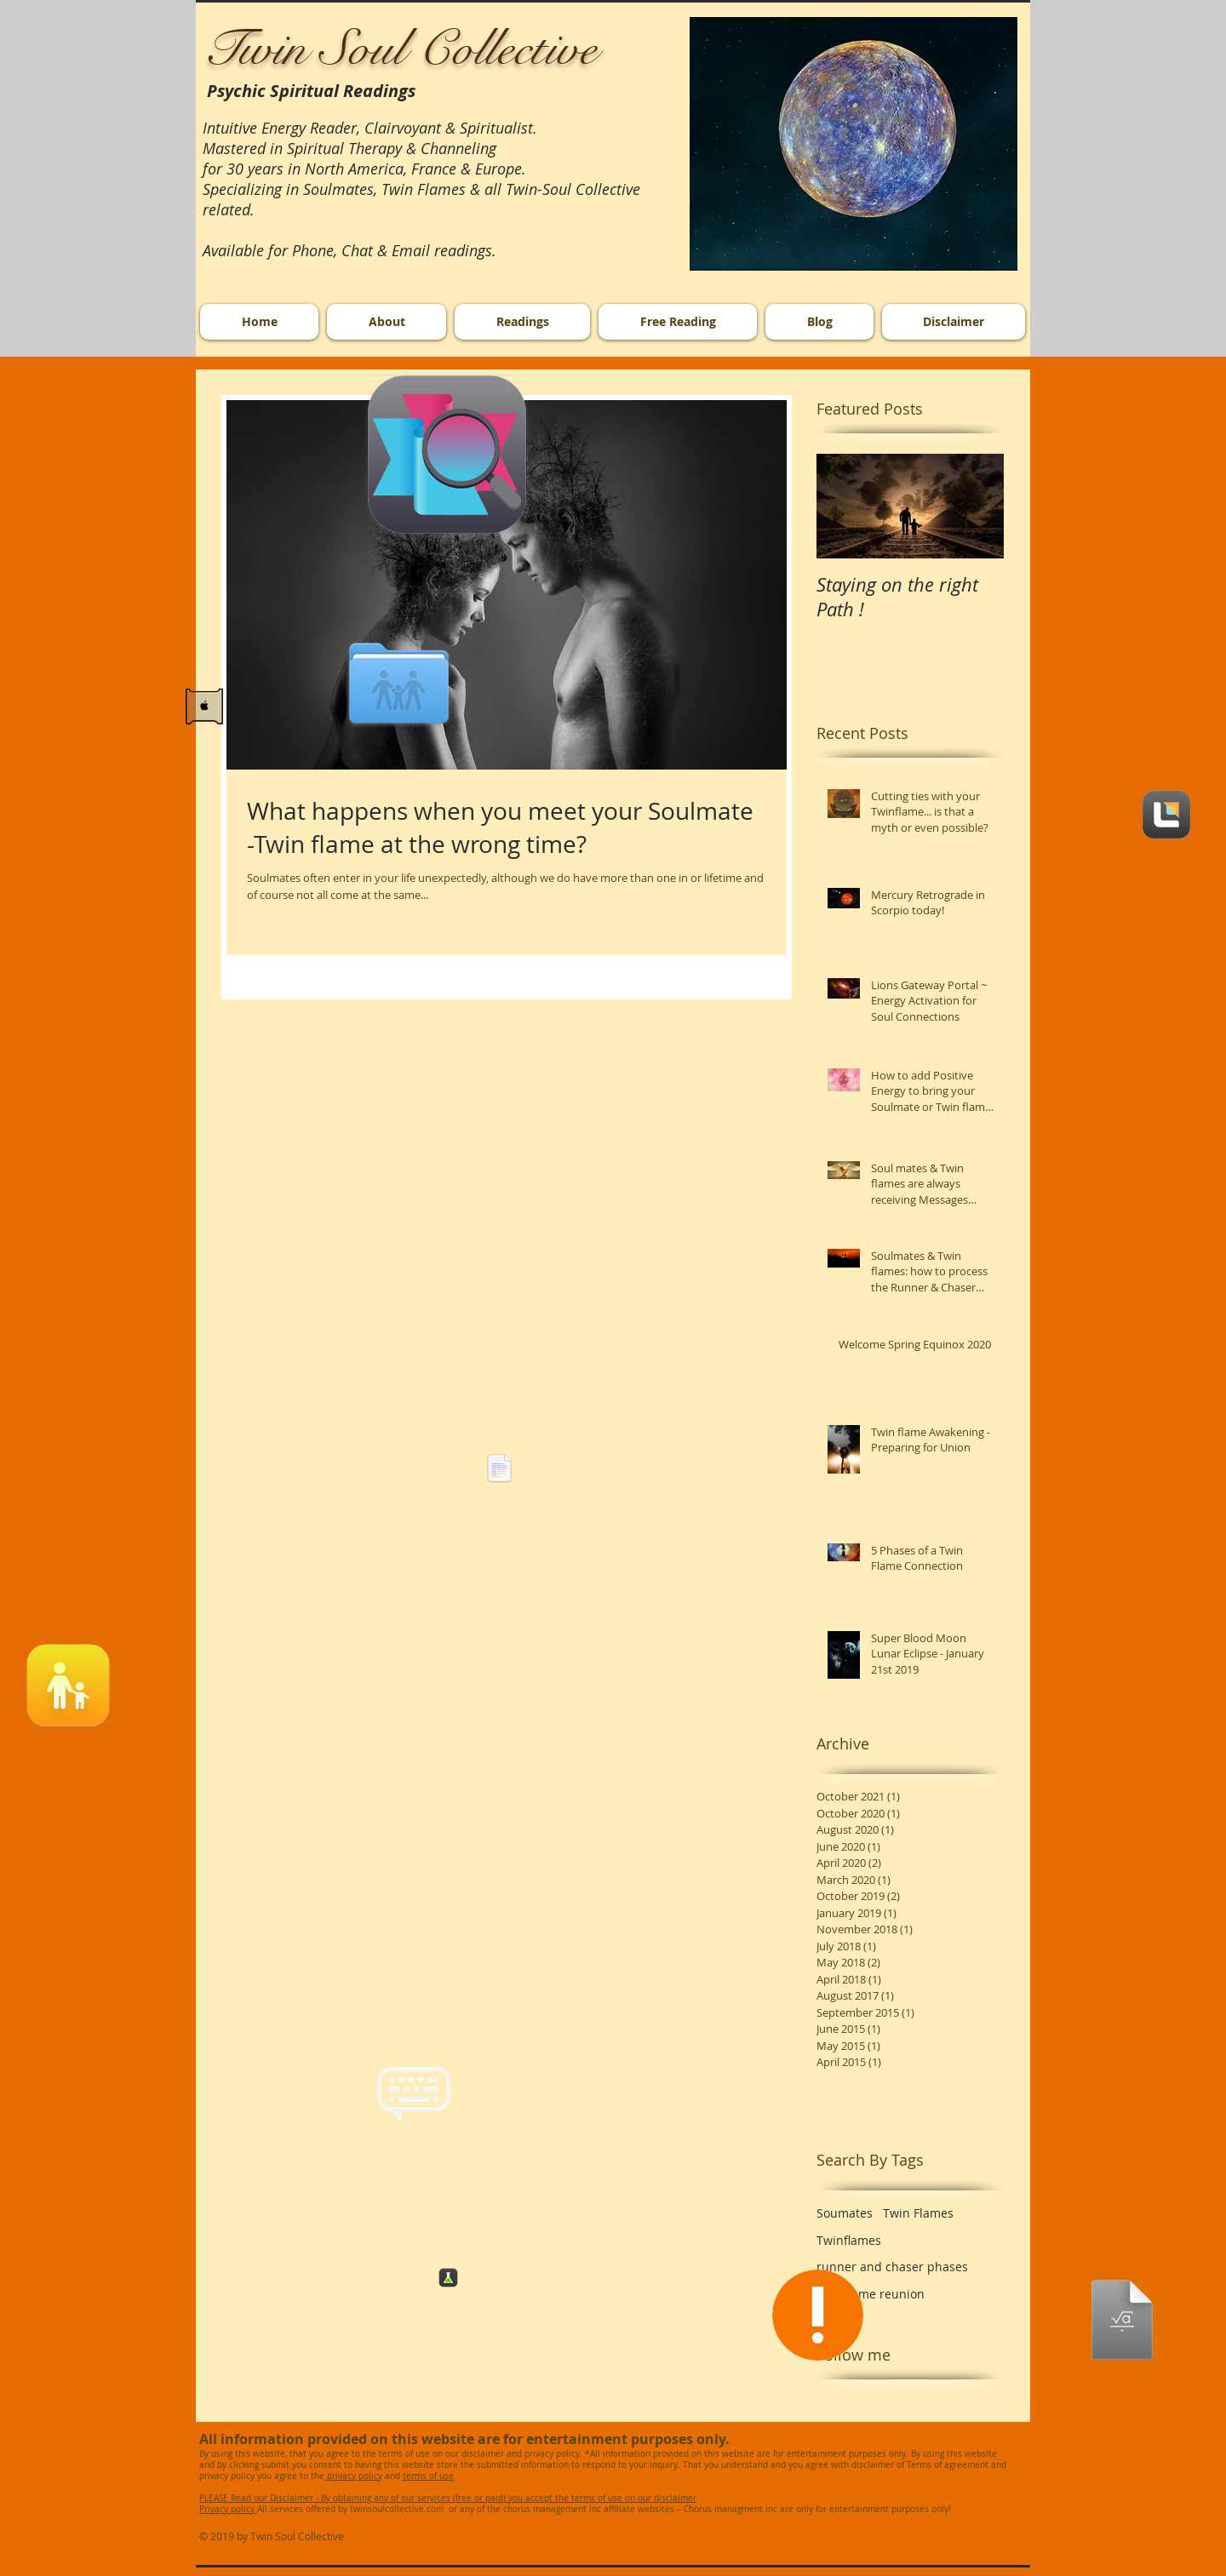  What do you see at coordinates (1122, 2321) in the screenshot?
I see `open an opendocument formula file` at bounding box center [1122, 2321].